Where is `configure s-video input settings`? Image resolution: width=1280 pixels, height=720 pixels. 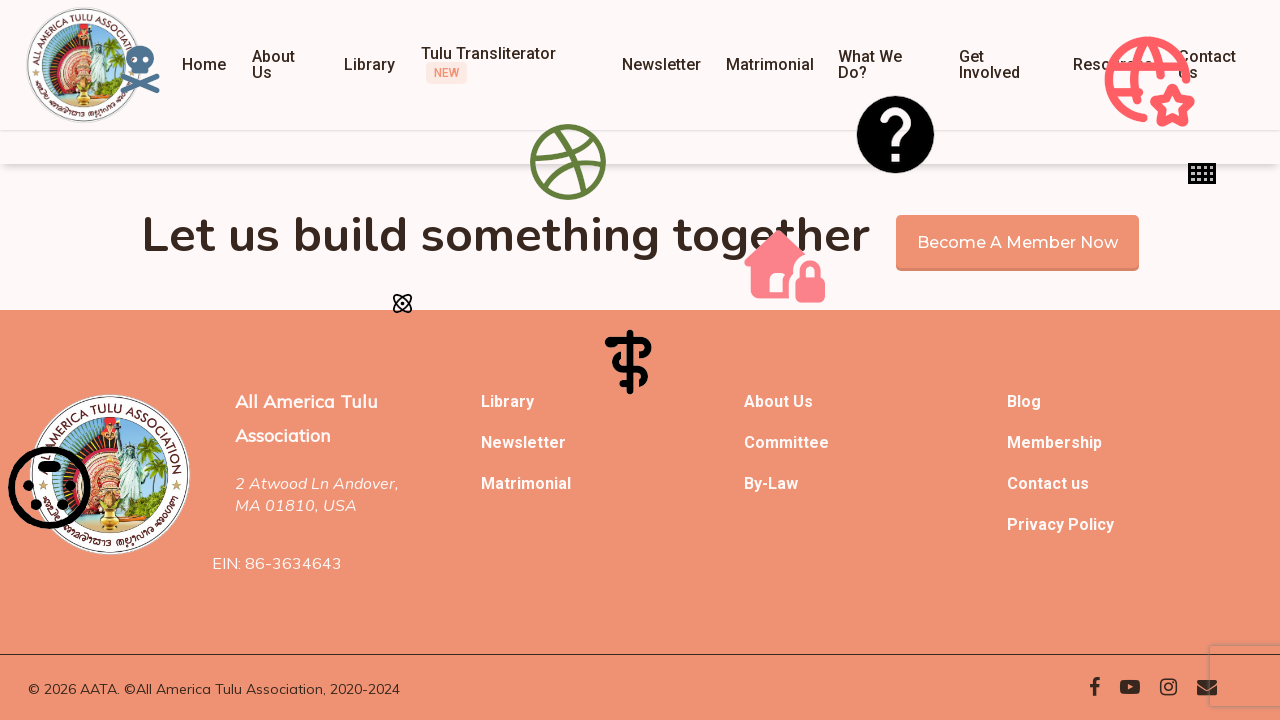 configure s-video input settings is located at coordinates (49, 487).